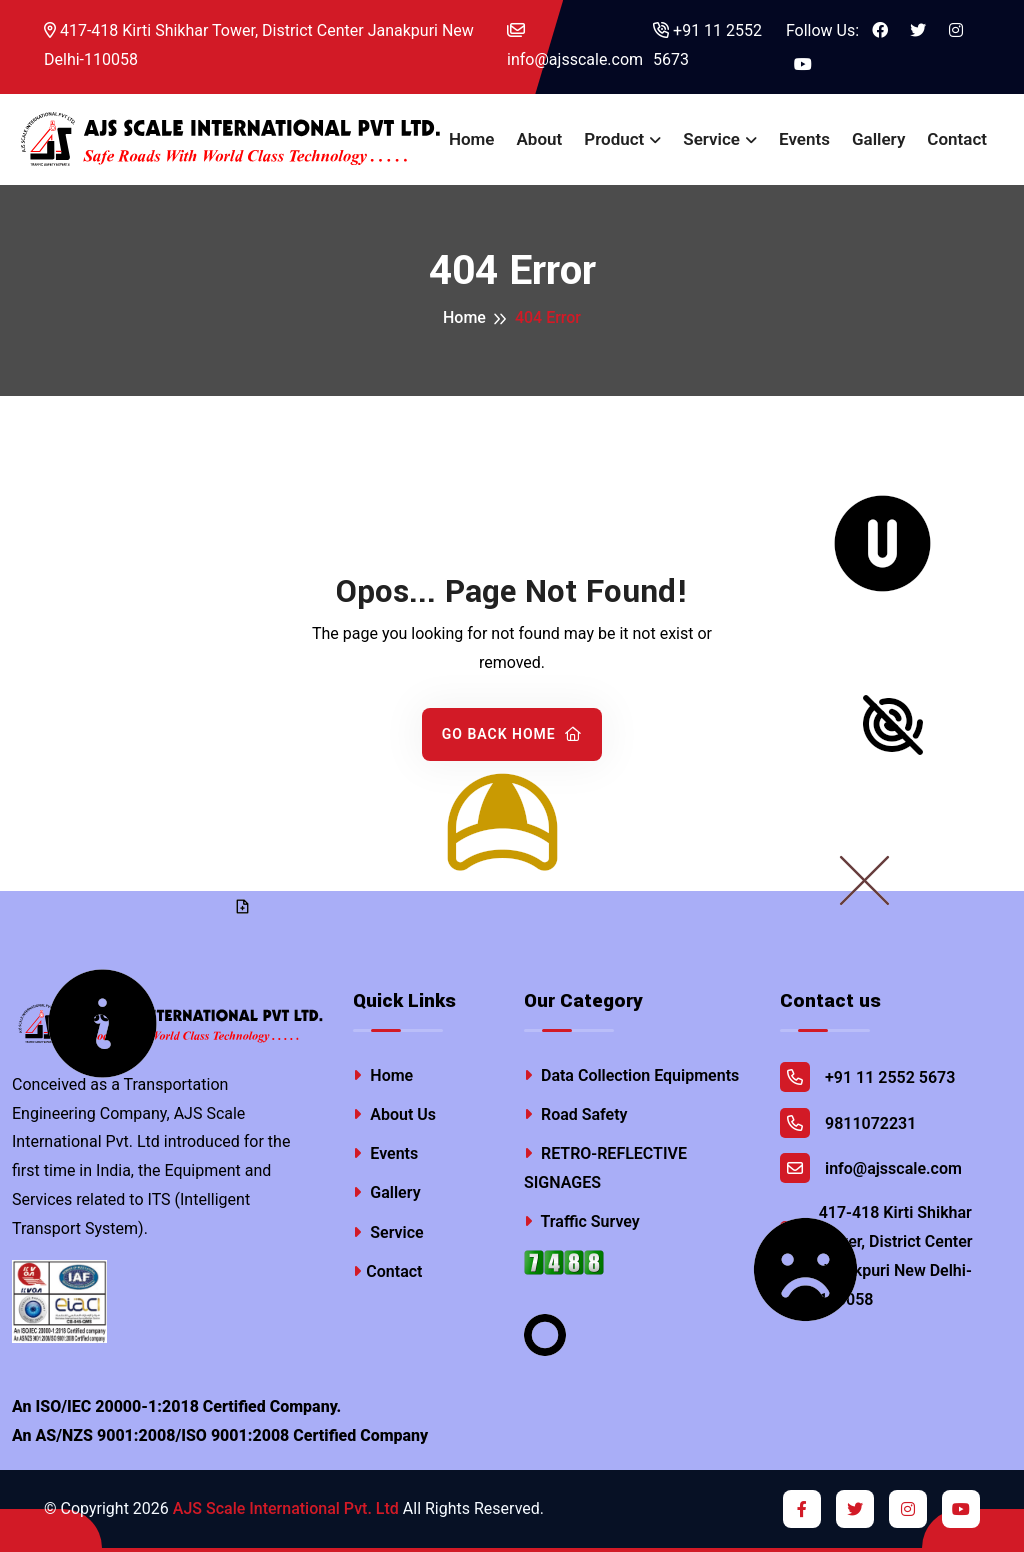 Image resolution: width=1024 pixels, height=1552 pixels. I want to click on disable spiral or swirl effect, so click(893, 725).